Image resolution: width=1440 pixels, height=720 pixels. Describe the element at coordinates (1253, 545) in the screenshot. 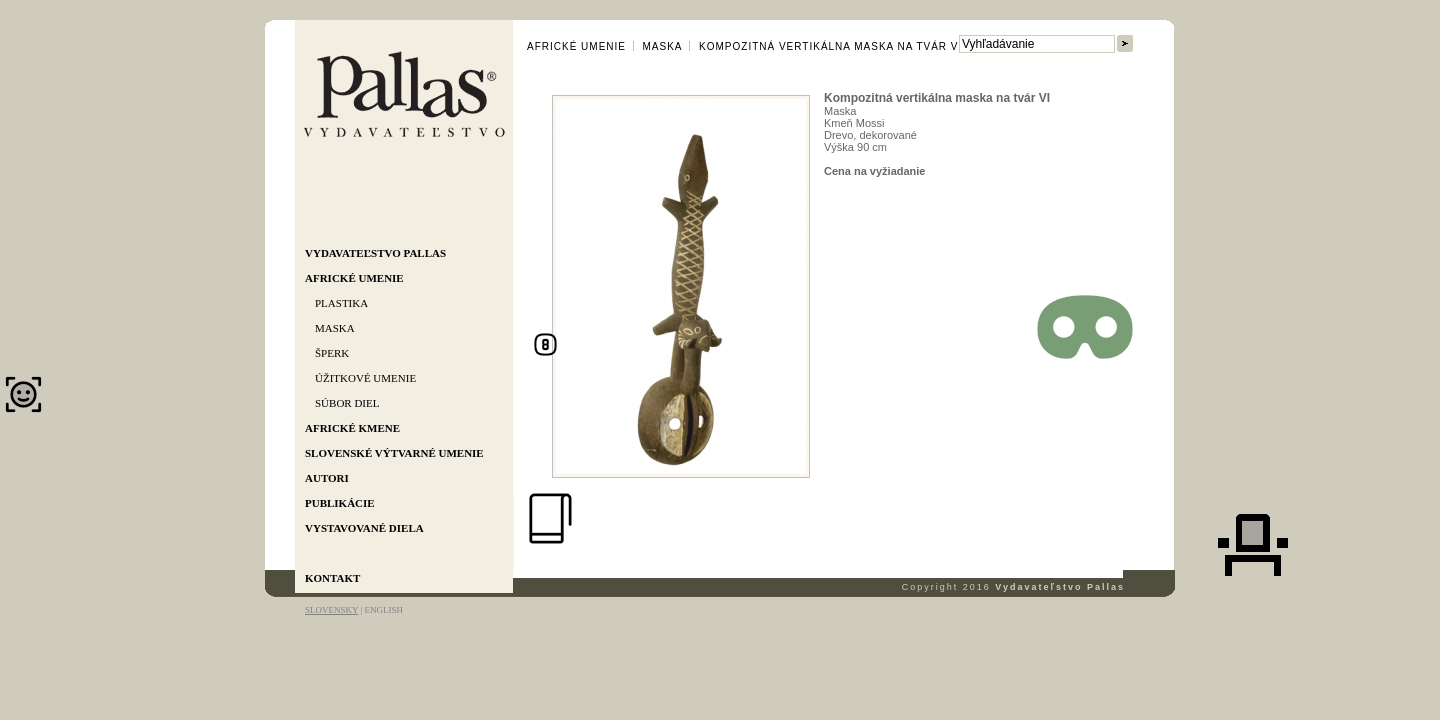

I see `view or select your seat assignment` at that location.